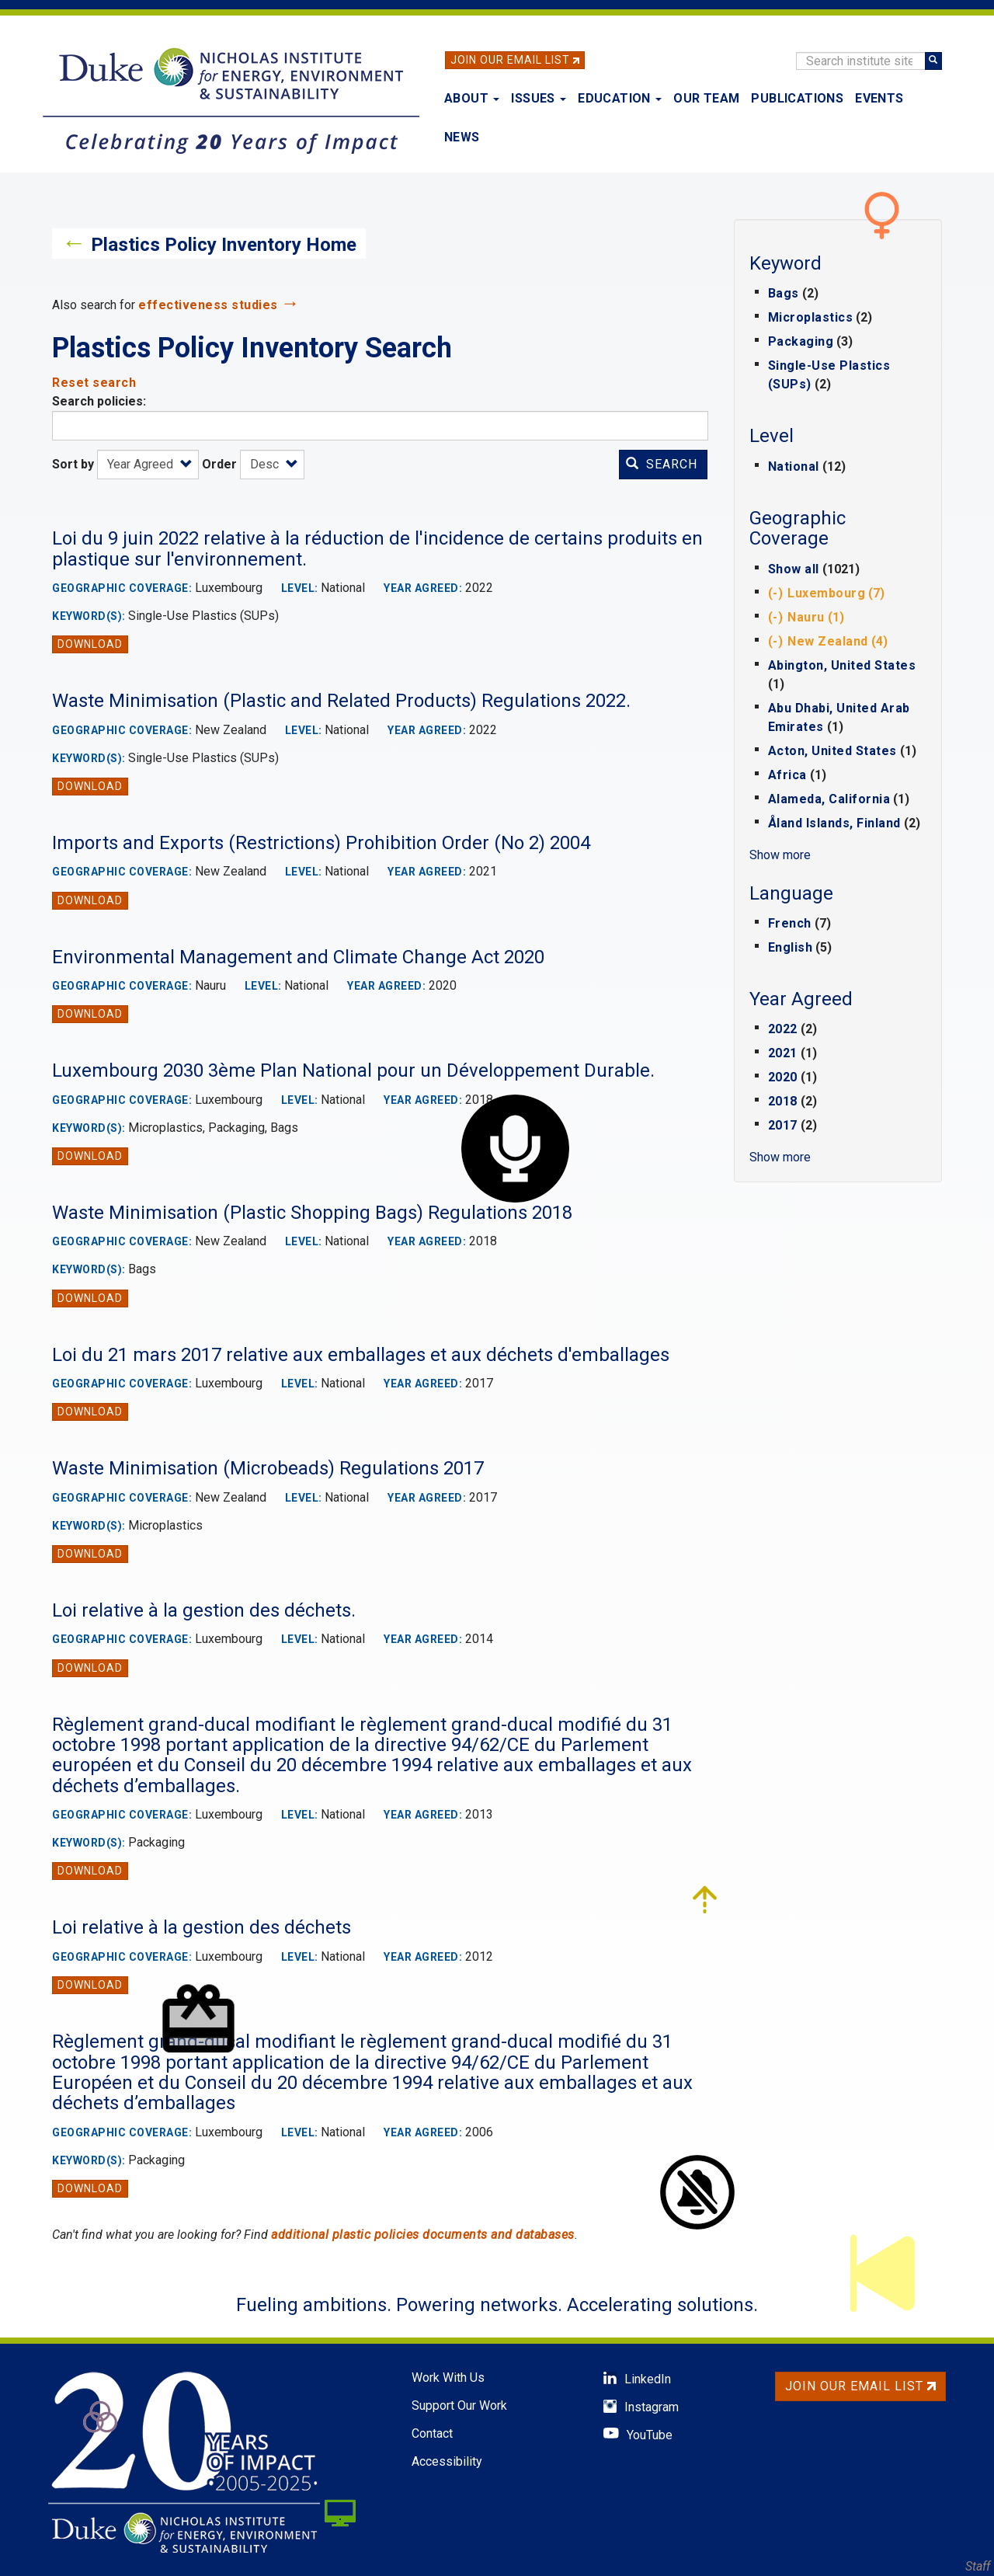  I want to click on adjust color filter settings, so click(100, 2417).